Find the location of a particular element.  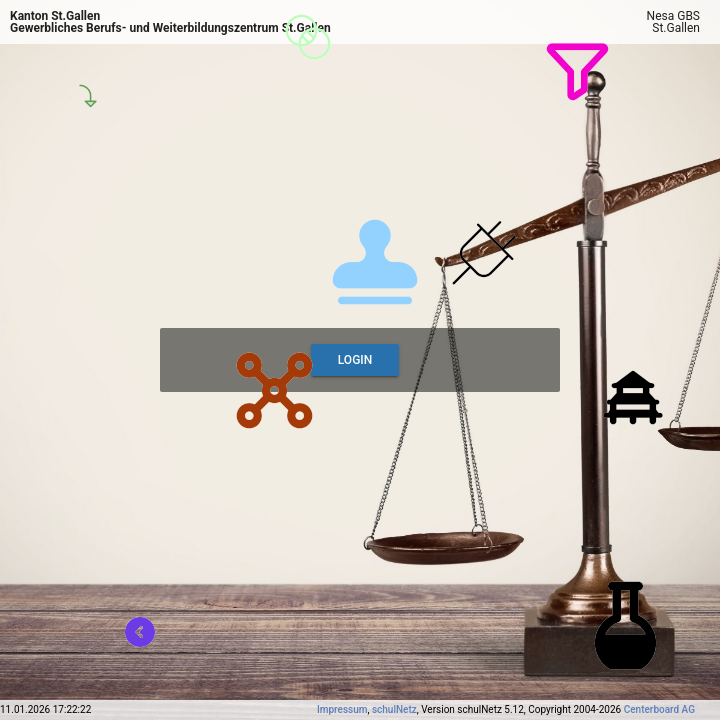

go back to the previous screen is located at coordinates (140, 632).